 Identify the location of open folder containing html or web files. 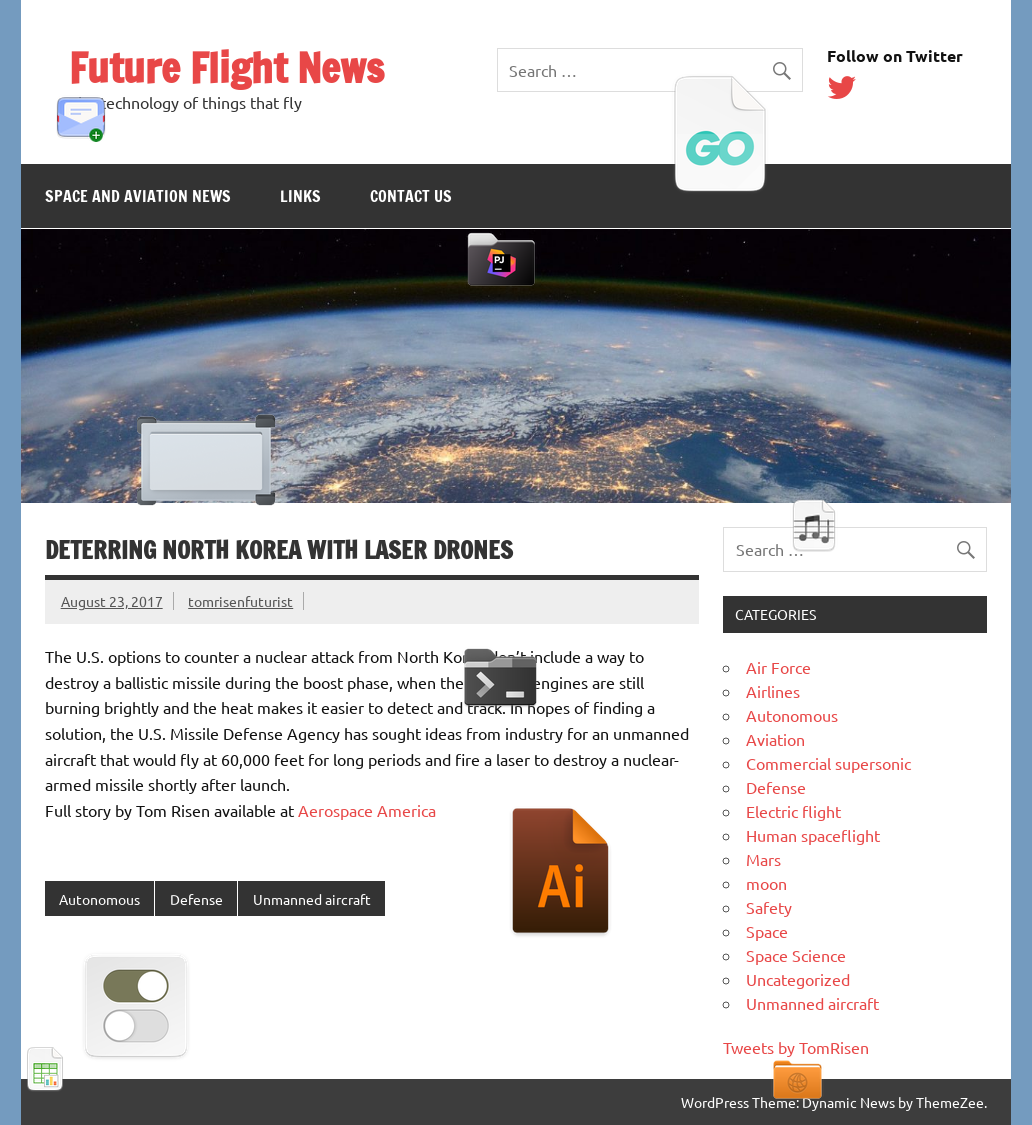
(797, 1079).